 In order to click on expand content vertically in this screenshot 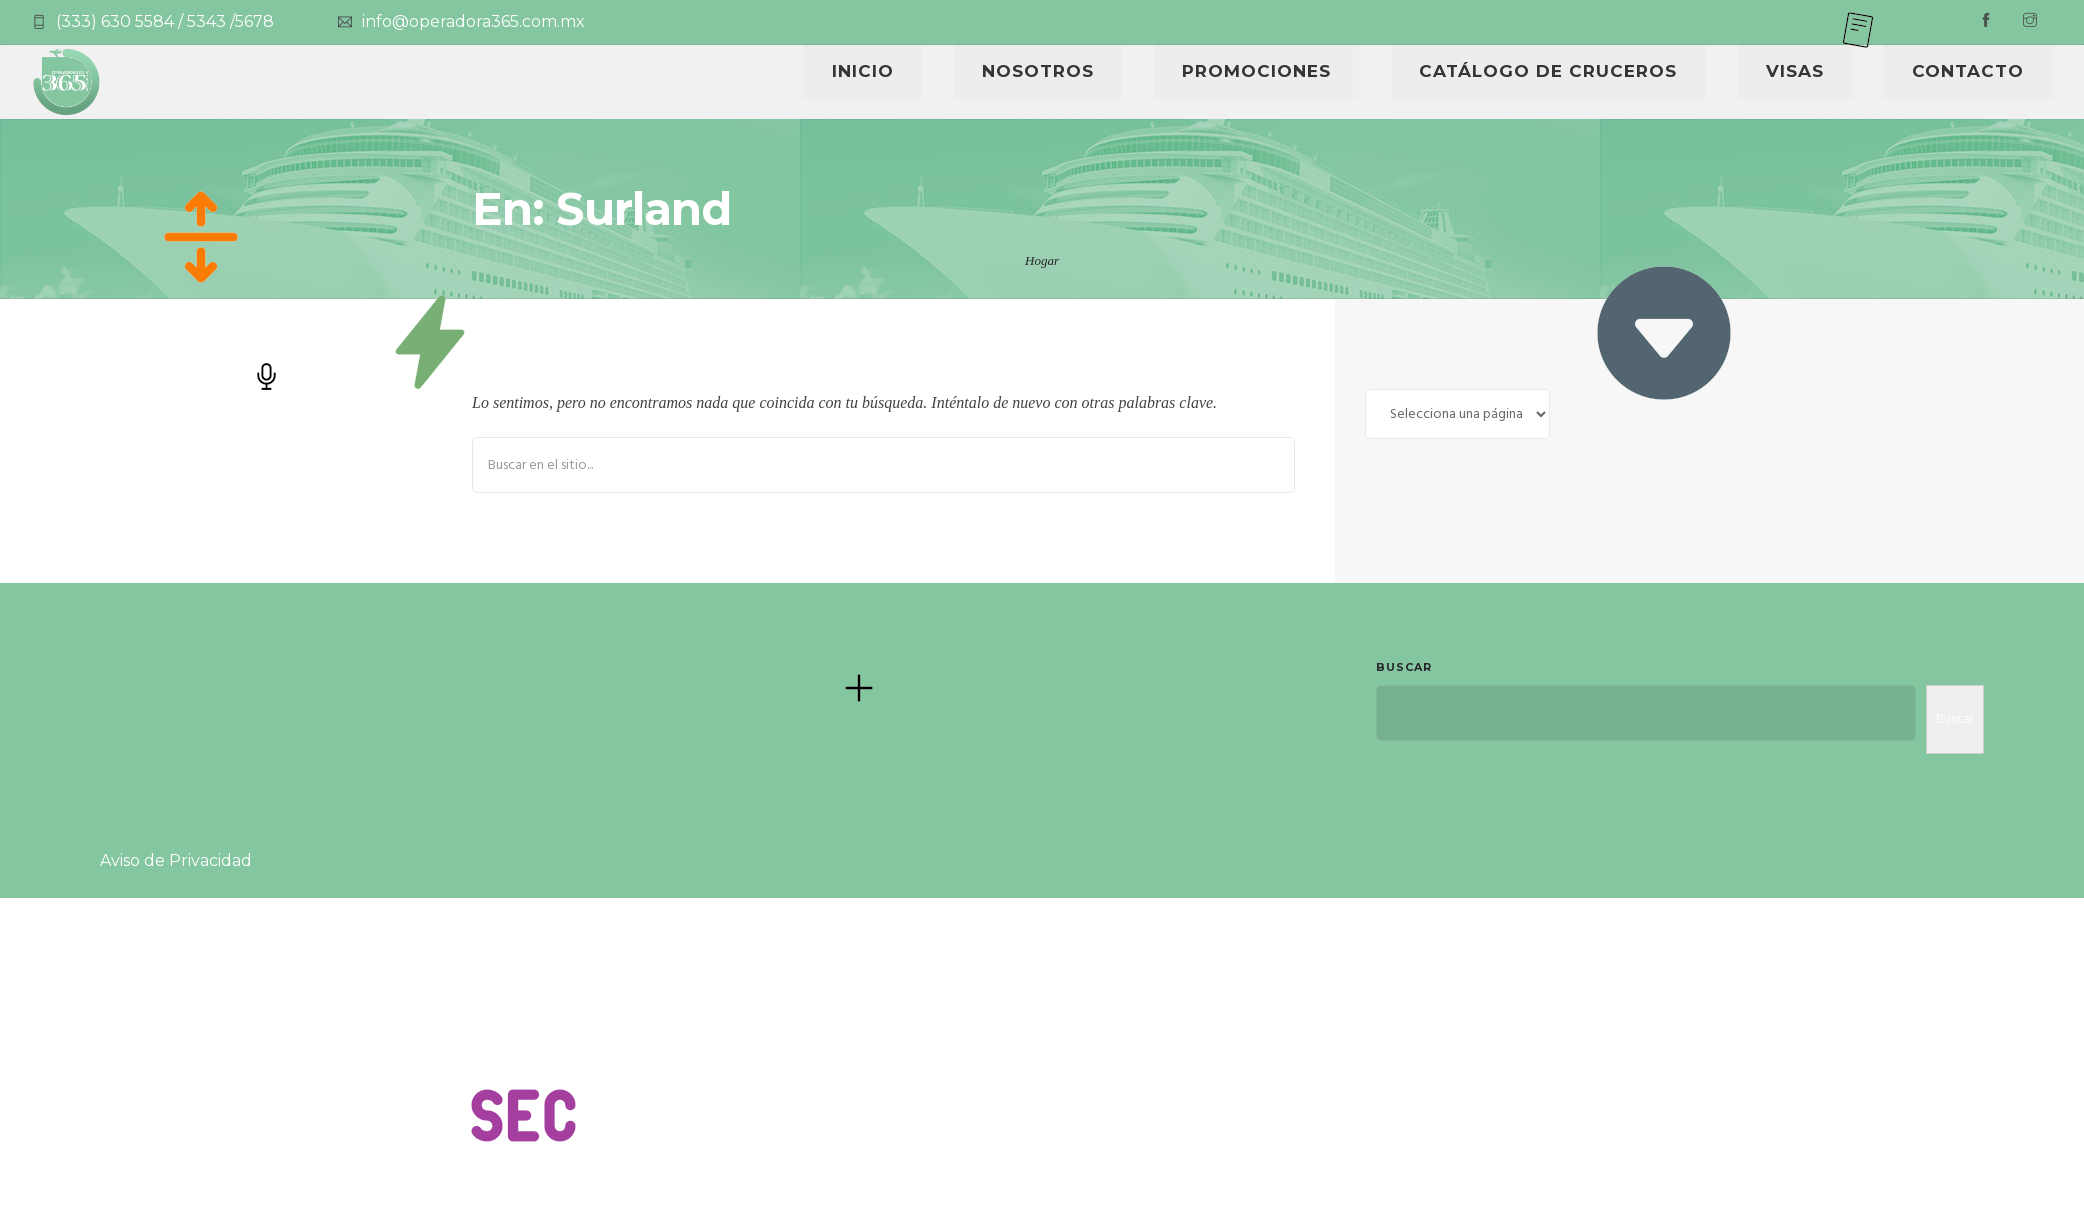, I will do `click(201, 237)`.